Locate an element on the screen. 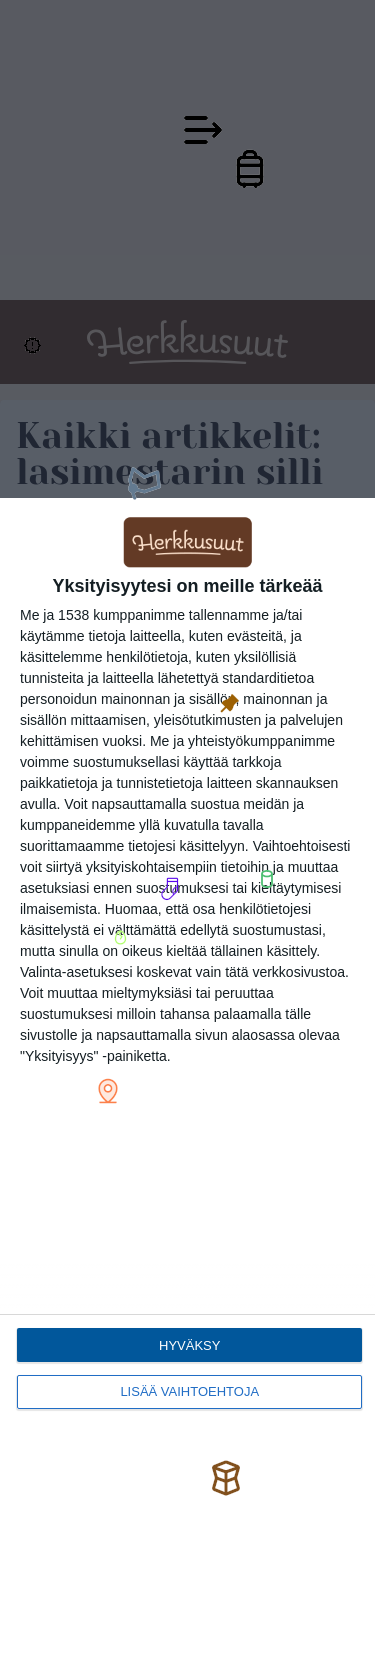 The width and height of the screenshot is (375, 1659). browse clothing or apparel items is located at coordinates (170, 888).